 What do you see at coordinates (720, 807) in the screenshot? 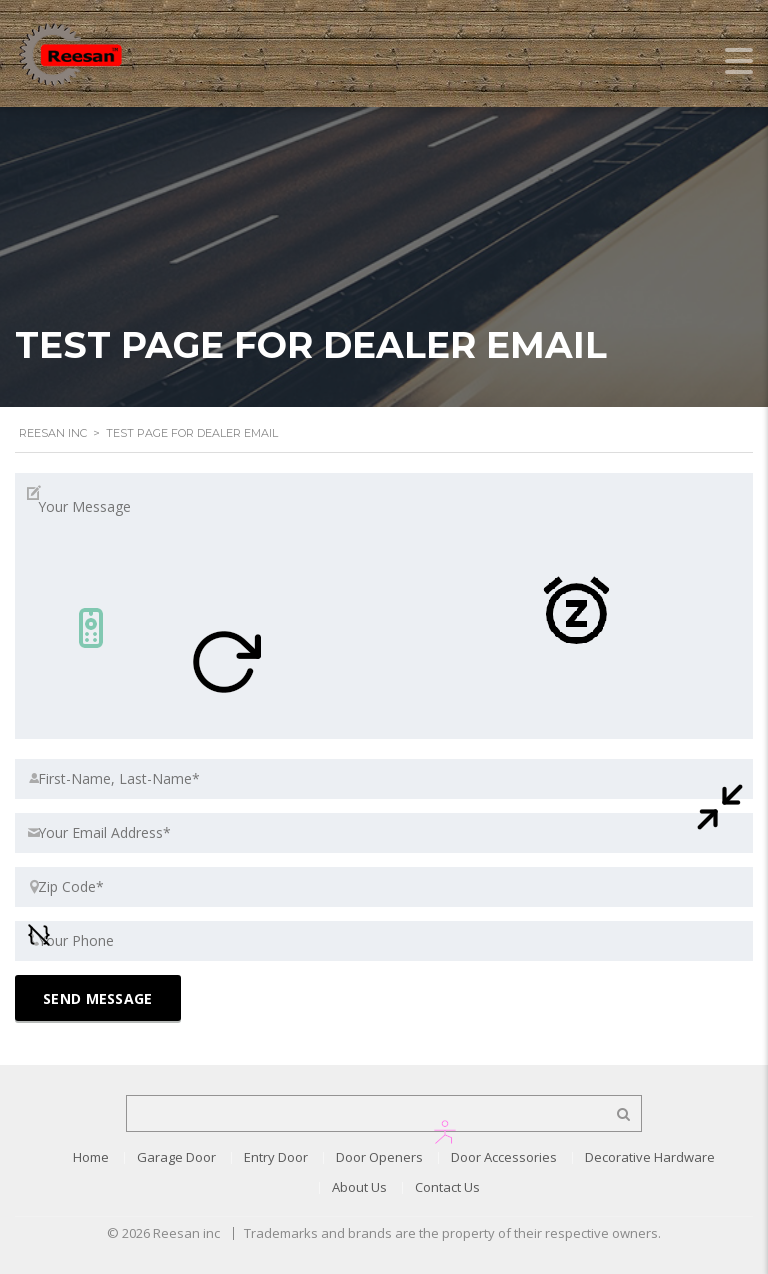
I see `minimize or collapse the current window` at bounding box center [720, 807].